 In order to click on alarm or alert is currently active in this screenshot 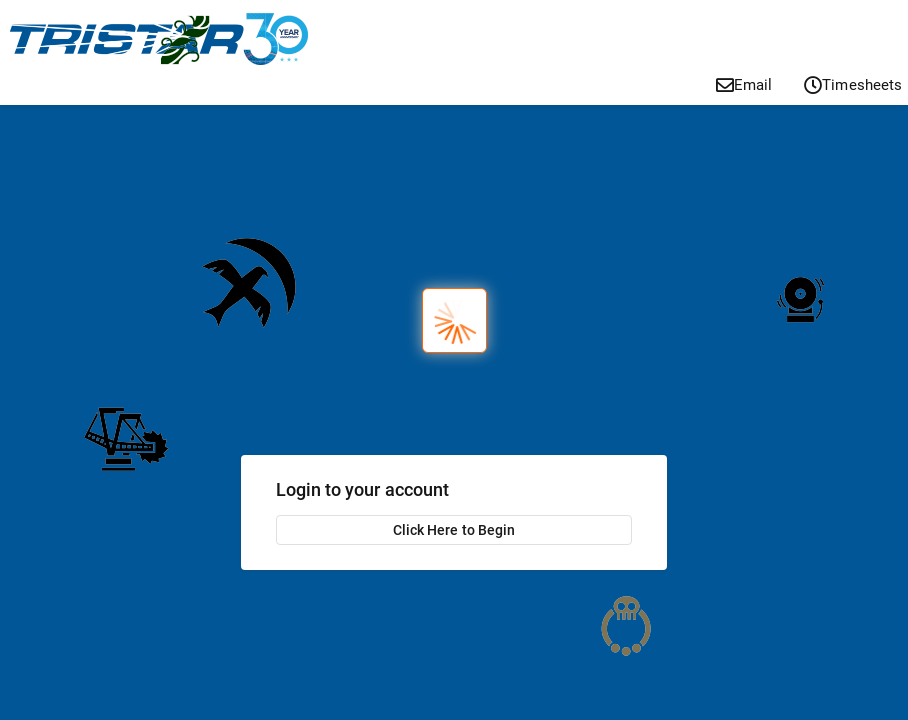, I will do `click(800, 298)`.